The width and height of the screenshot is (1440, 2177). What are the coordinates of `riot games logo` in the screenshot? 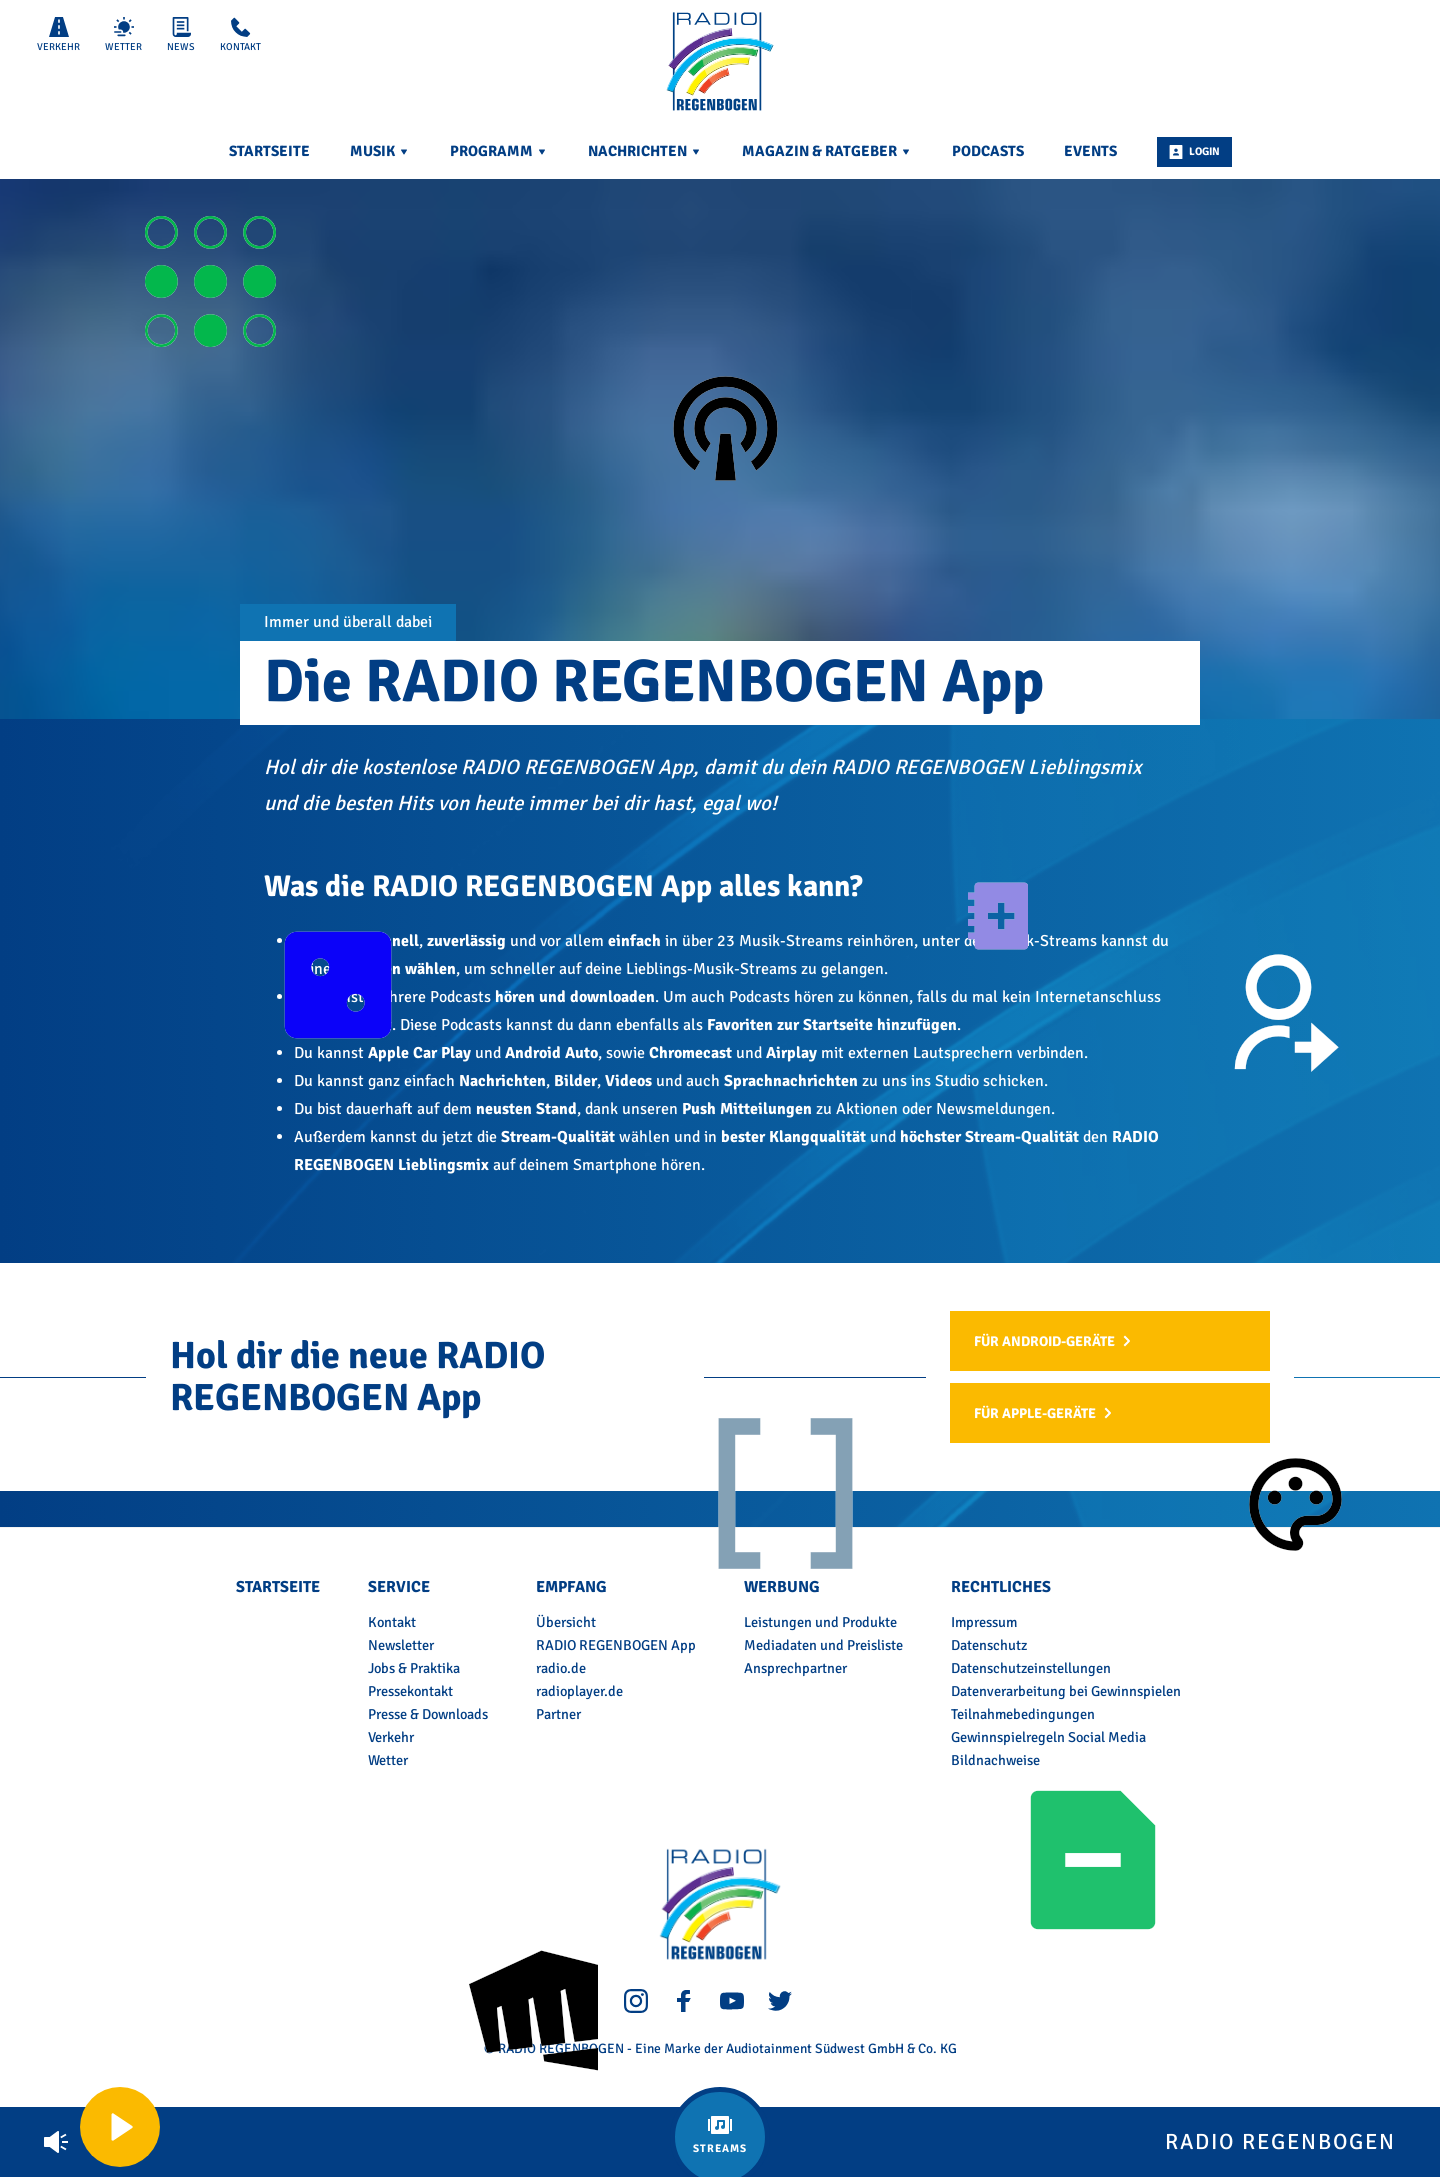 It's located at (533, 2010).